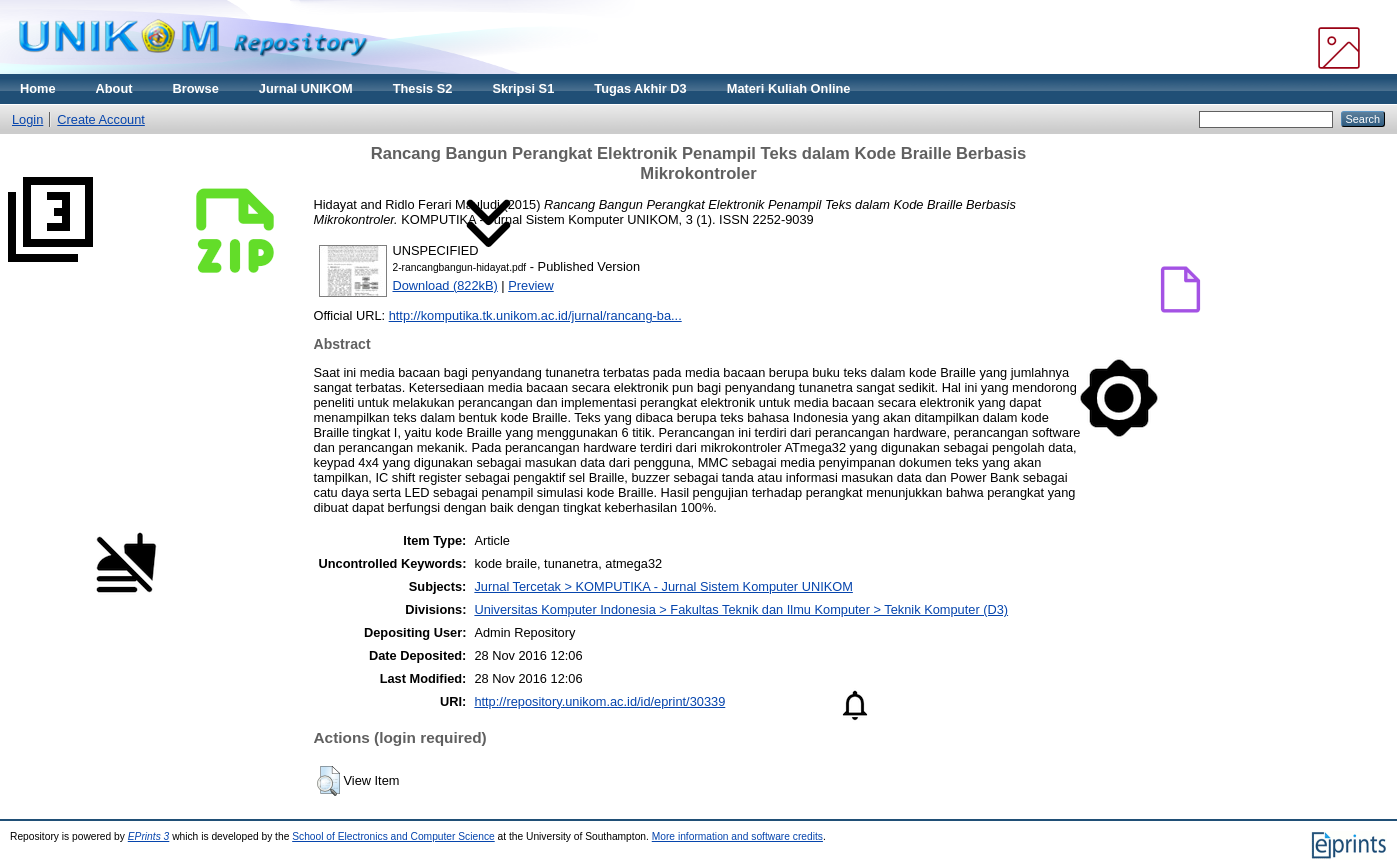 The width and height of the screenshot is (1397, 862). I want to click on view your notifications, so click(855, 705).